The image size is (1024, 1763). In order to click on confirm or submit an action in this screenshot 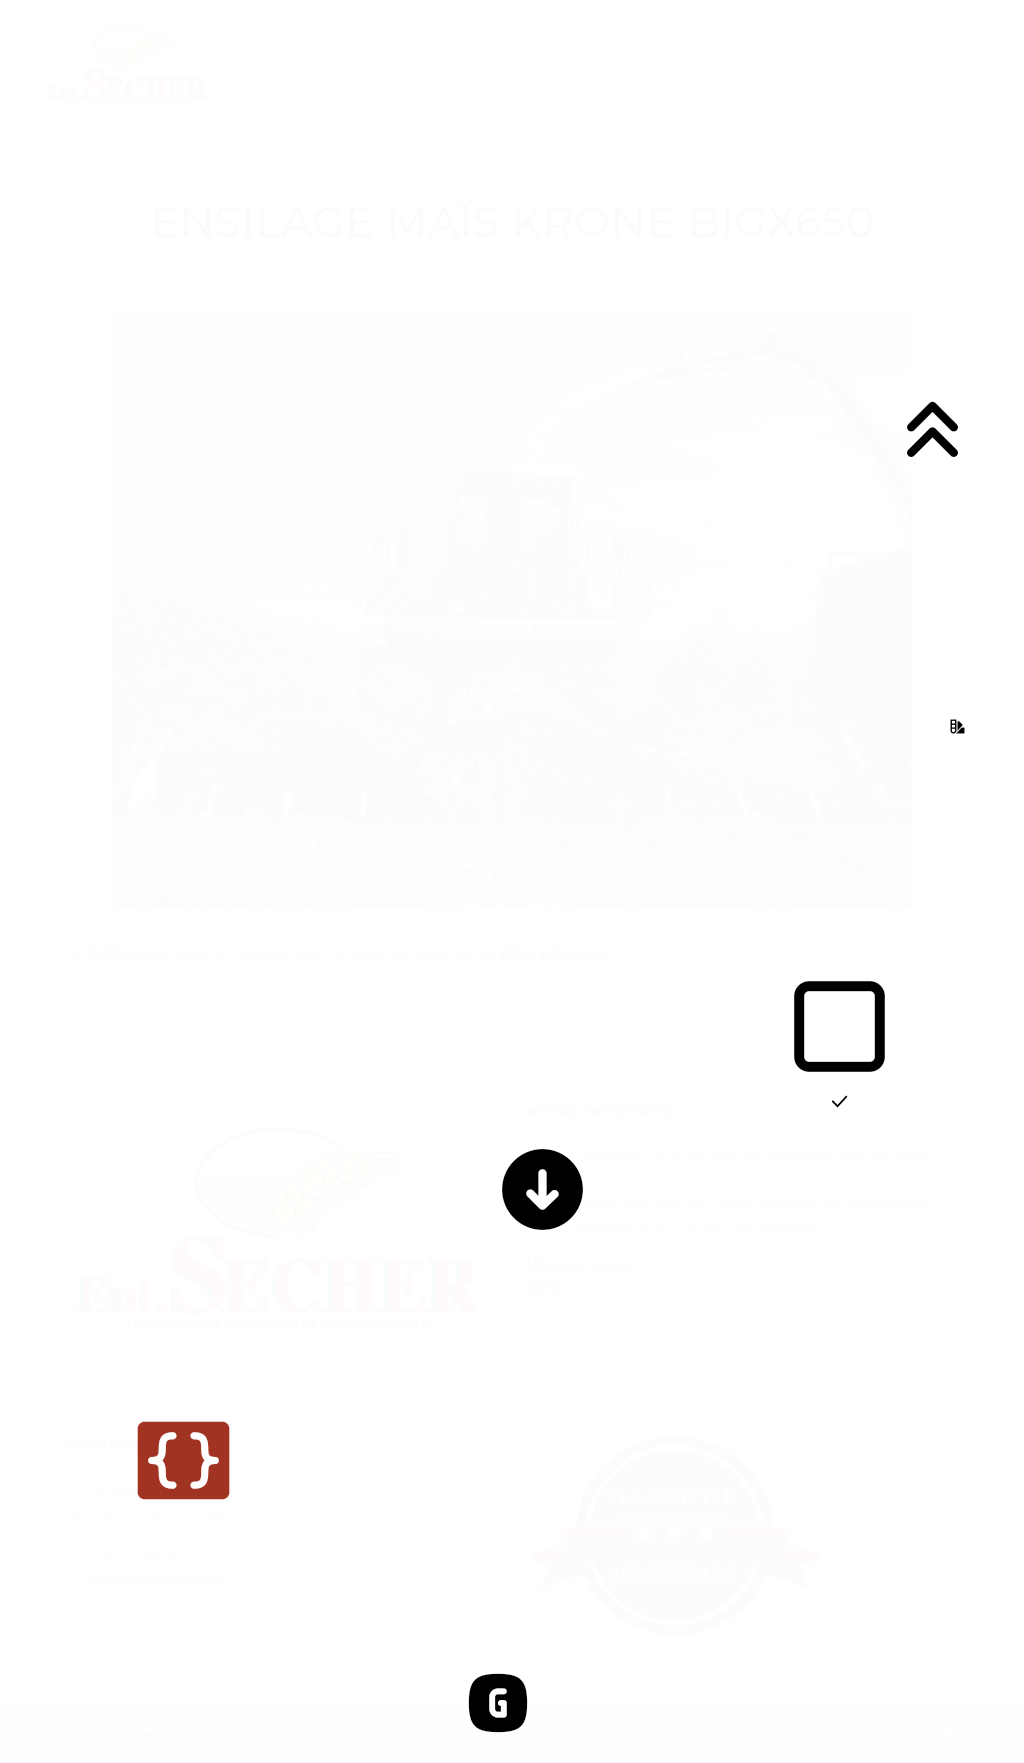, I will do `click(839, 1101)`.